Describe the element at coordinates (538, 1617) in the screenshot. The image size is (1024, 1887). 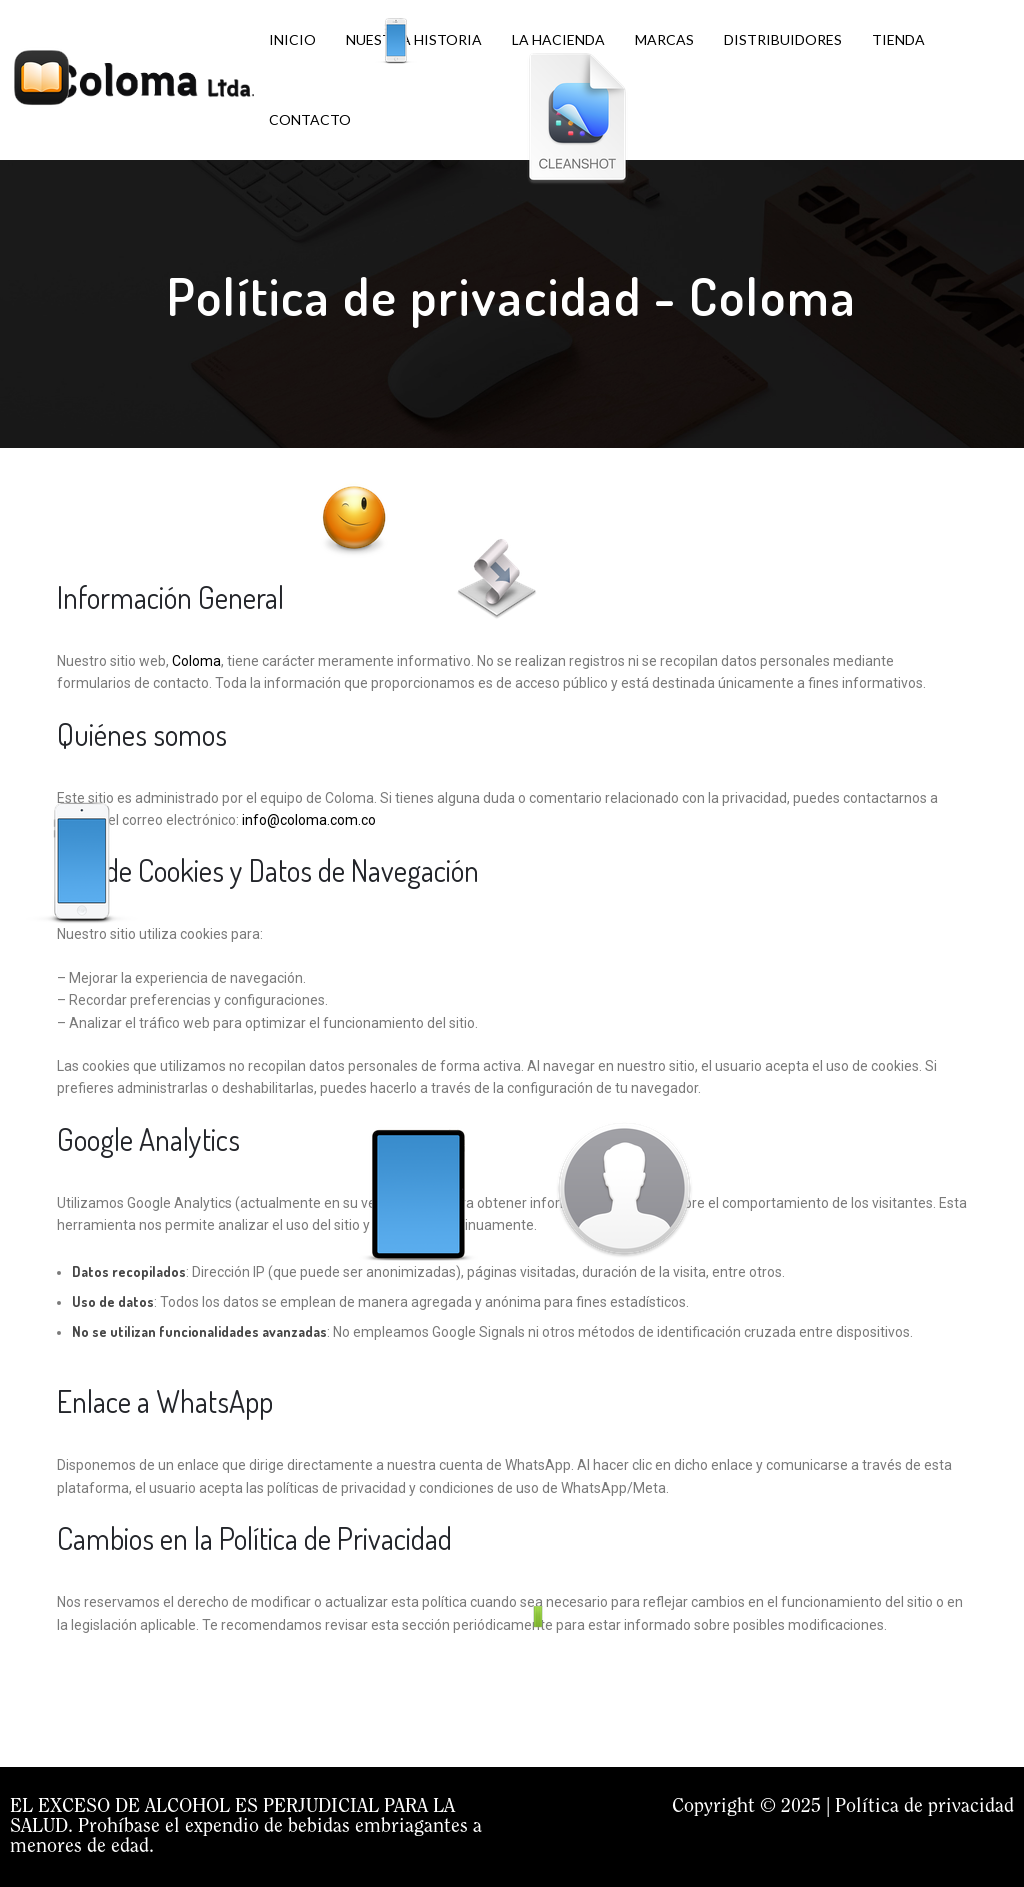
I see `iPod nano device connected` at that location.